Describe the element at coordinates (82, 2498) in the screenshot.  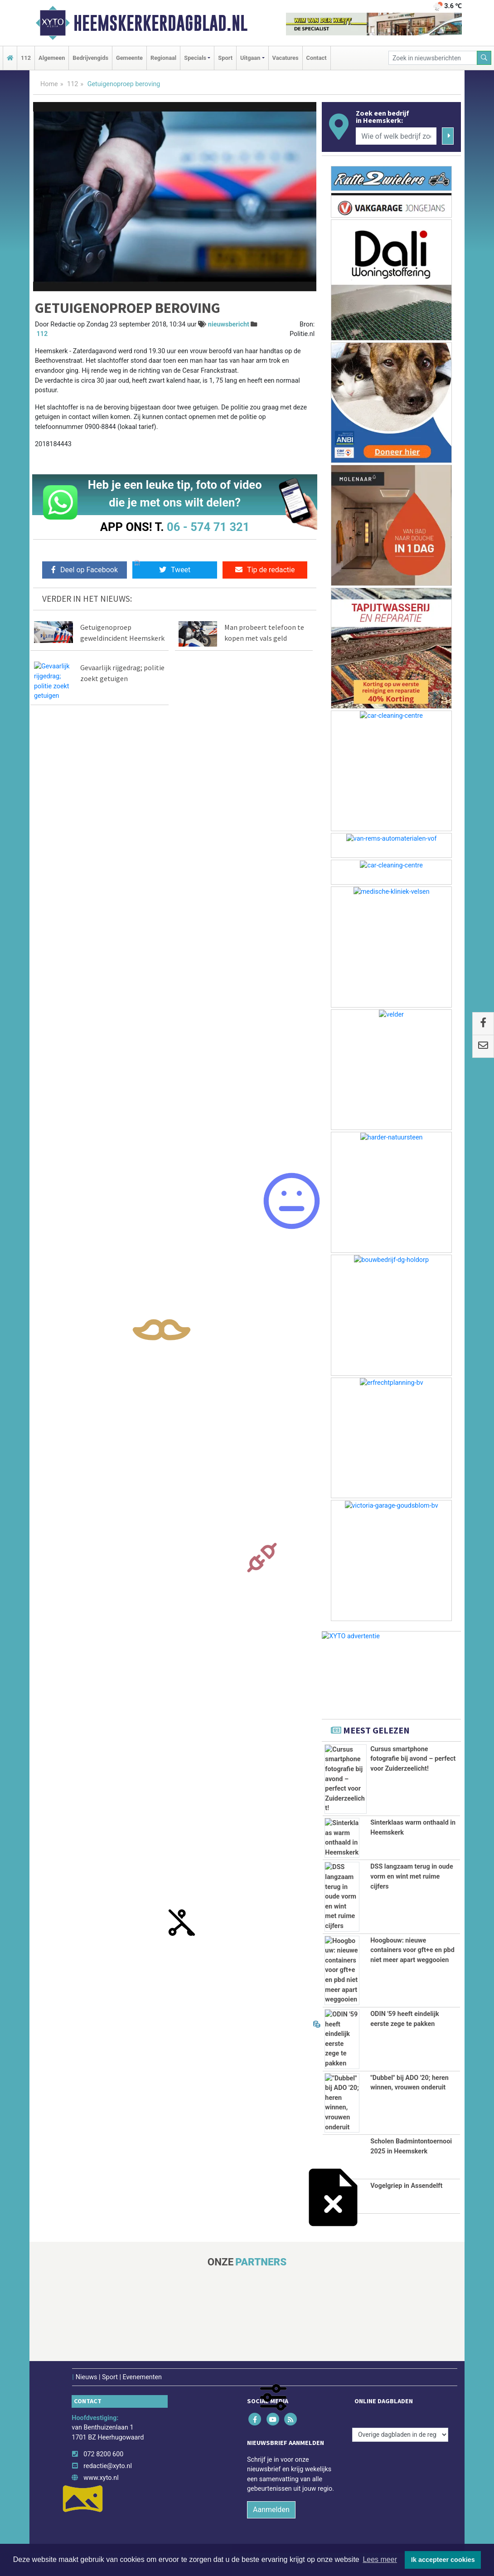
I see `view panorama or wide-angle photos` at that location.